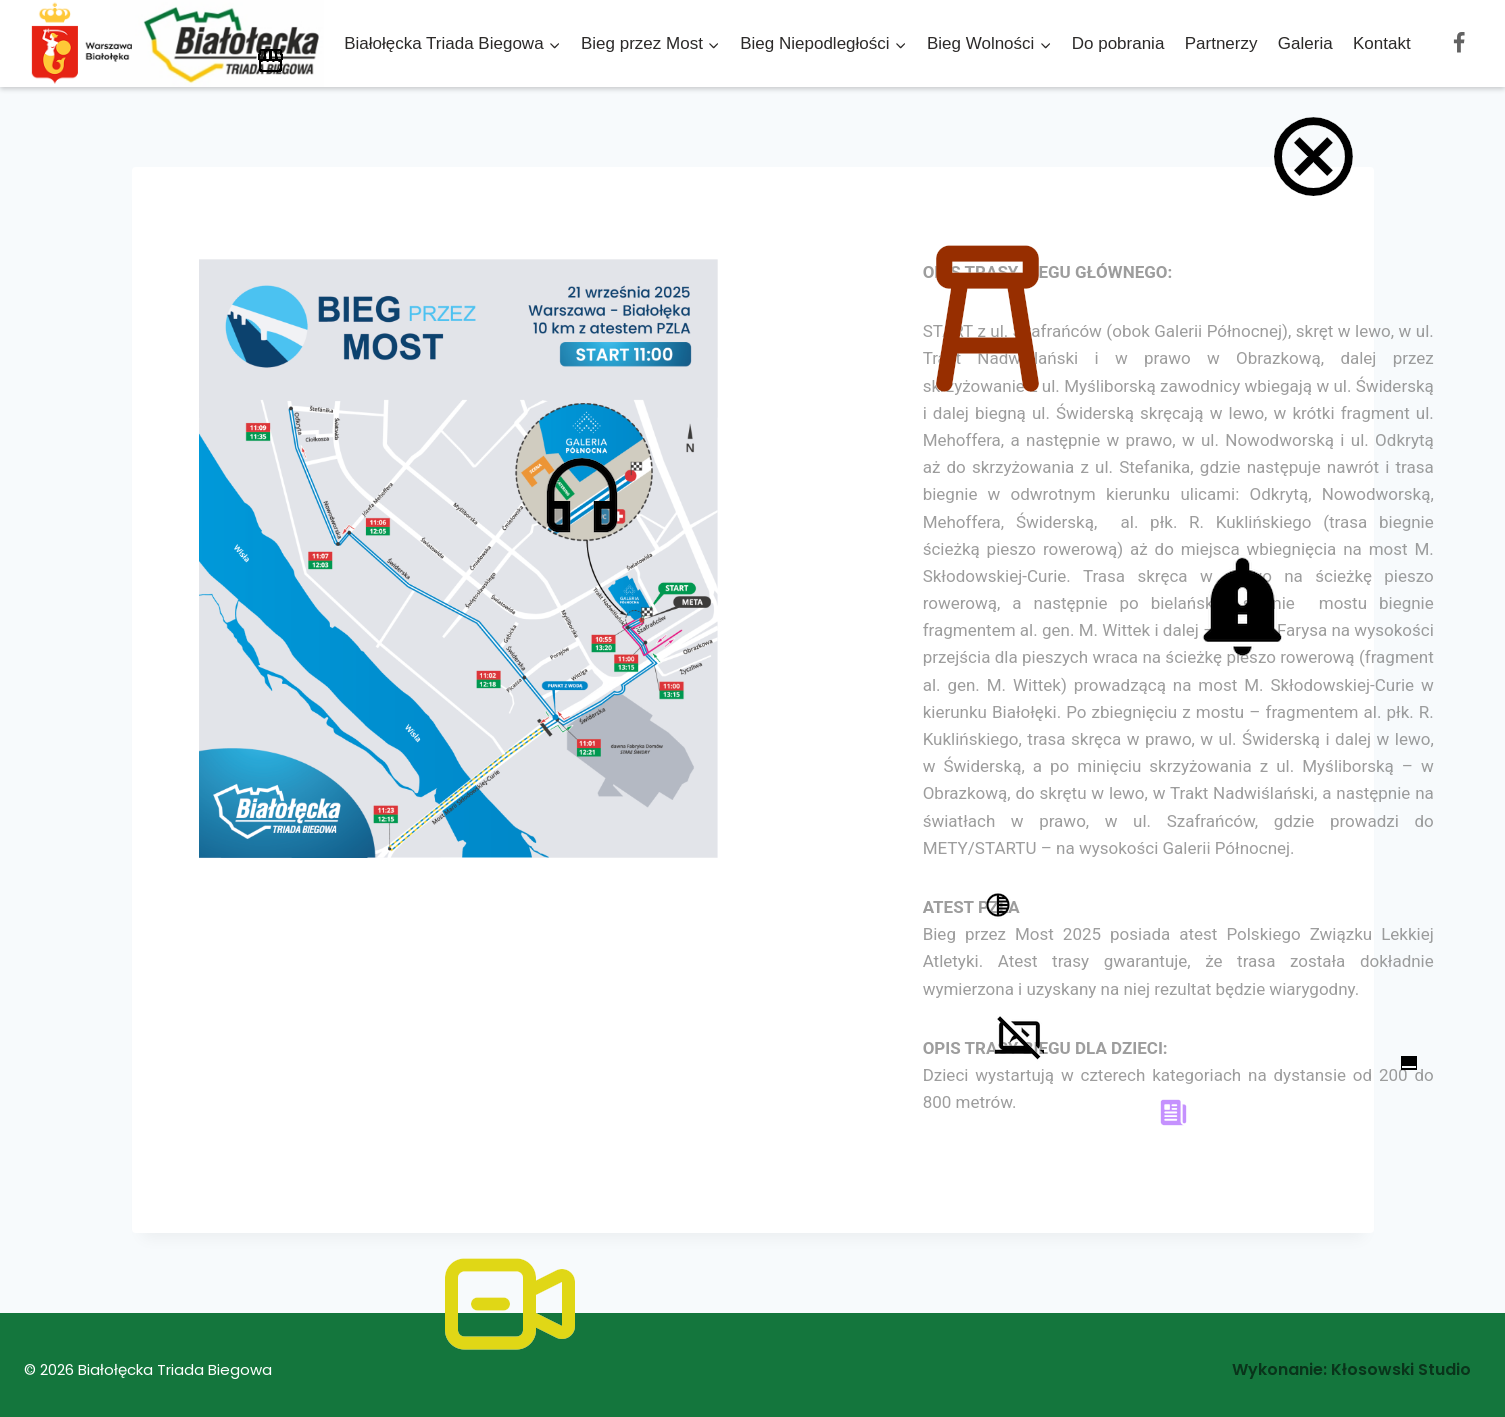 The height and width of the screenshot is (1417, 1505). What do you see at coordinates (510, 1304) in the screenshot?
I see `remove video from playlist or queue` at bounding box center [510, 1304].